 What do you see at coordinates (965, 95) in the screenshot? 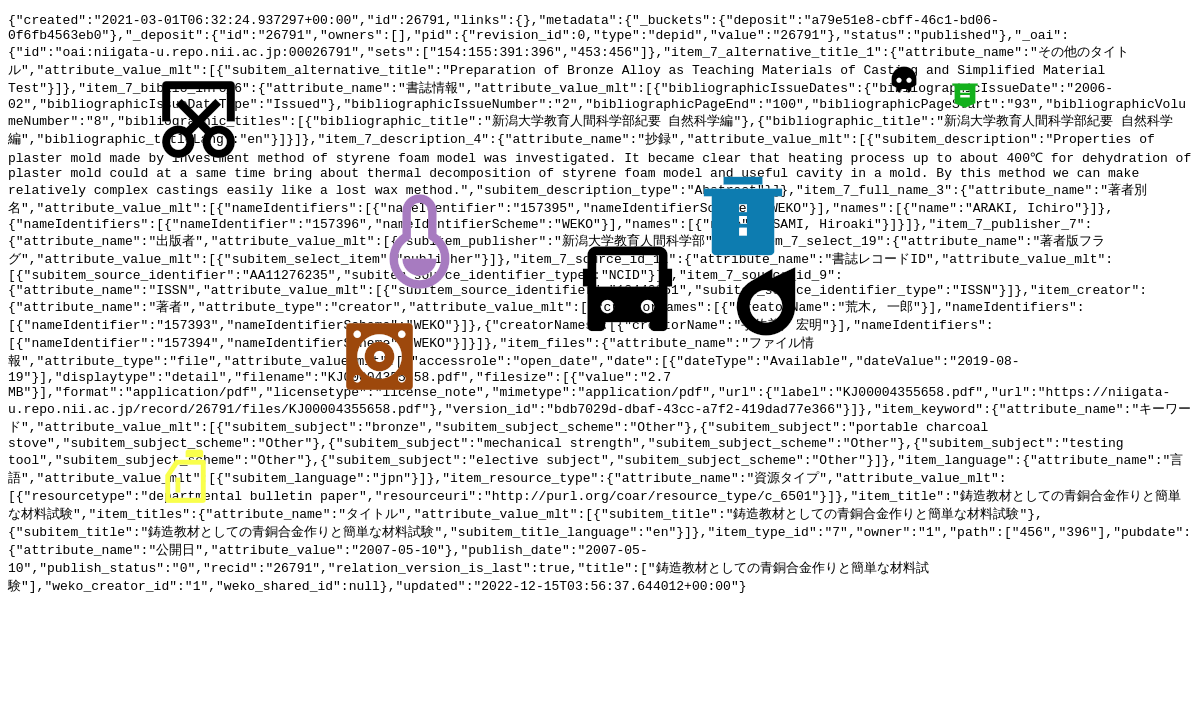
I see `honor badge or achievement indicator` at bounding box center [965, 95].